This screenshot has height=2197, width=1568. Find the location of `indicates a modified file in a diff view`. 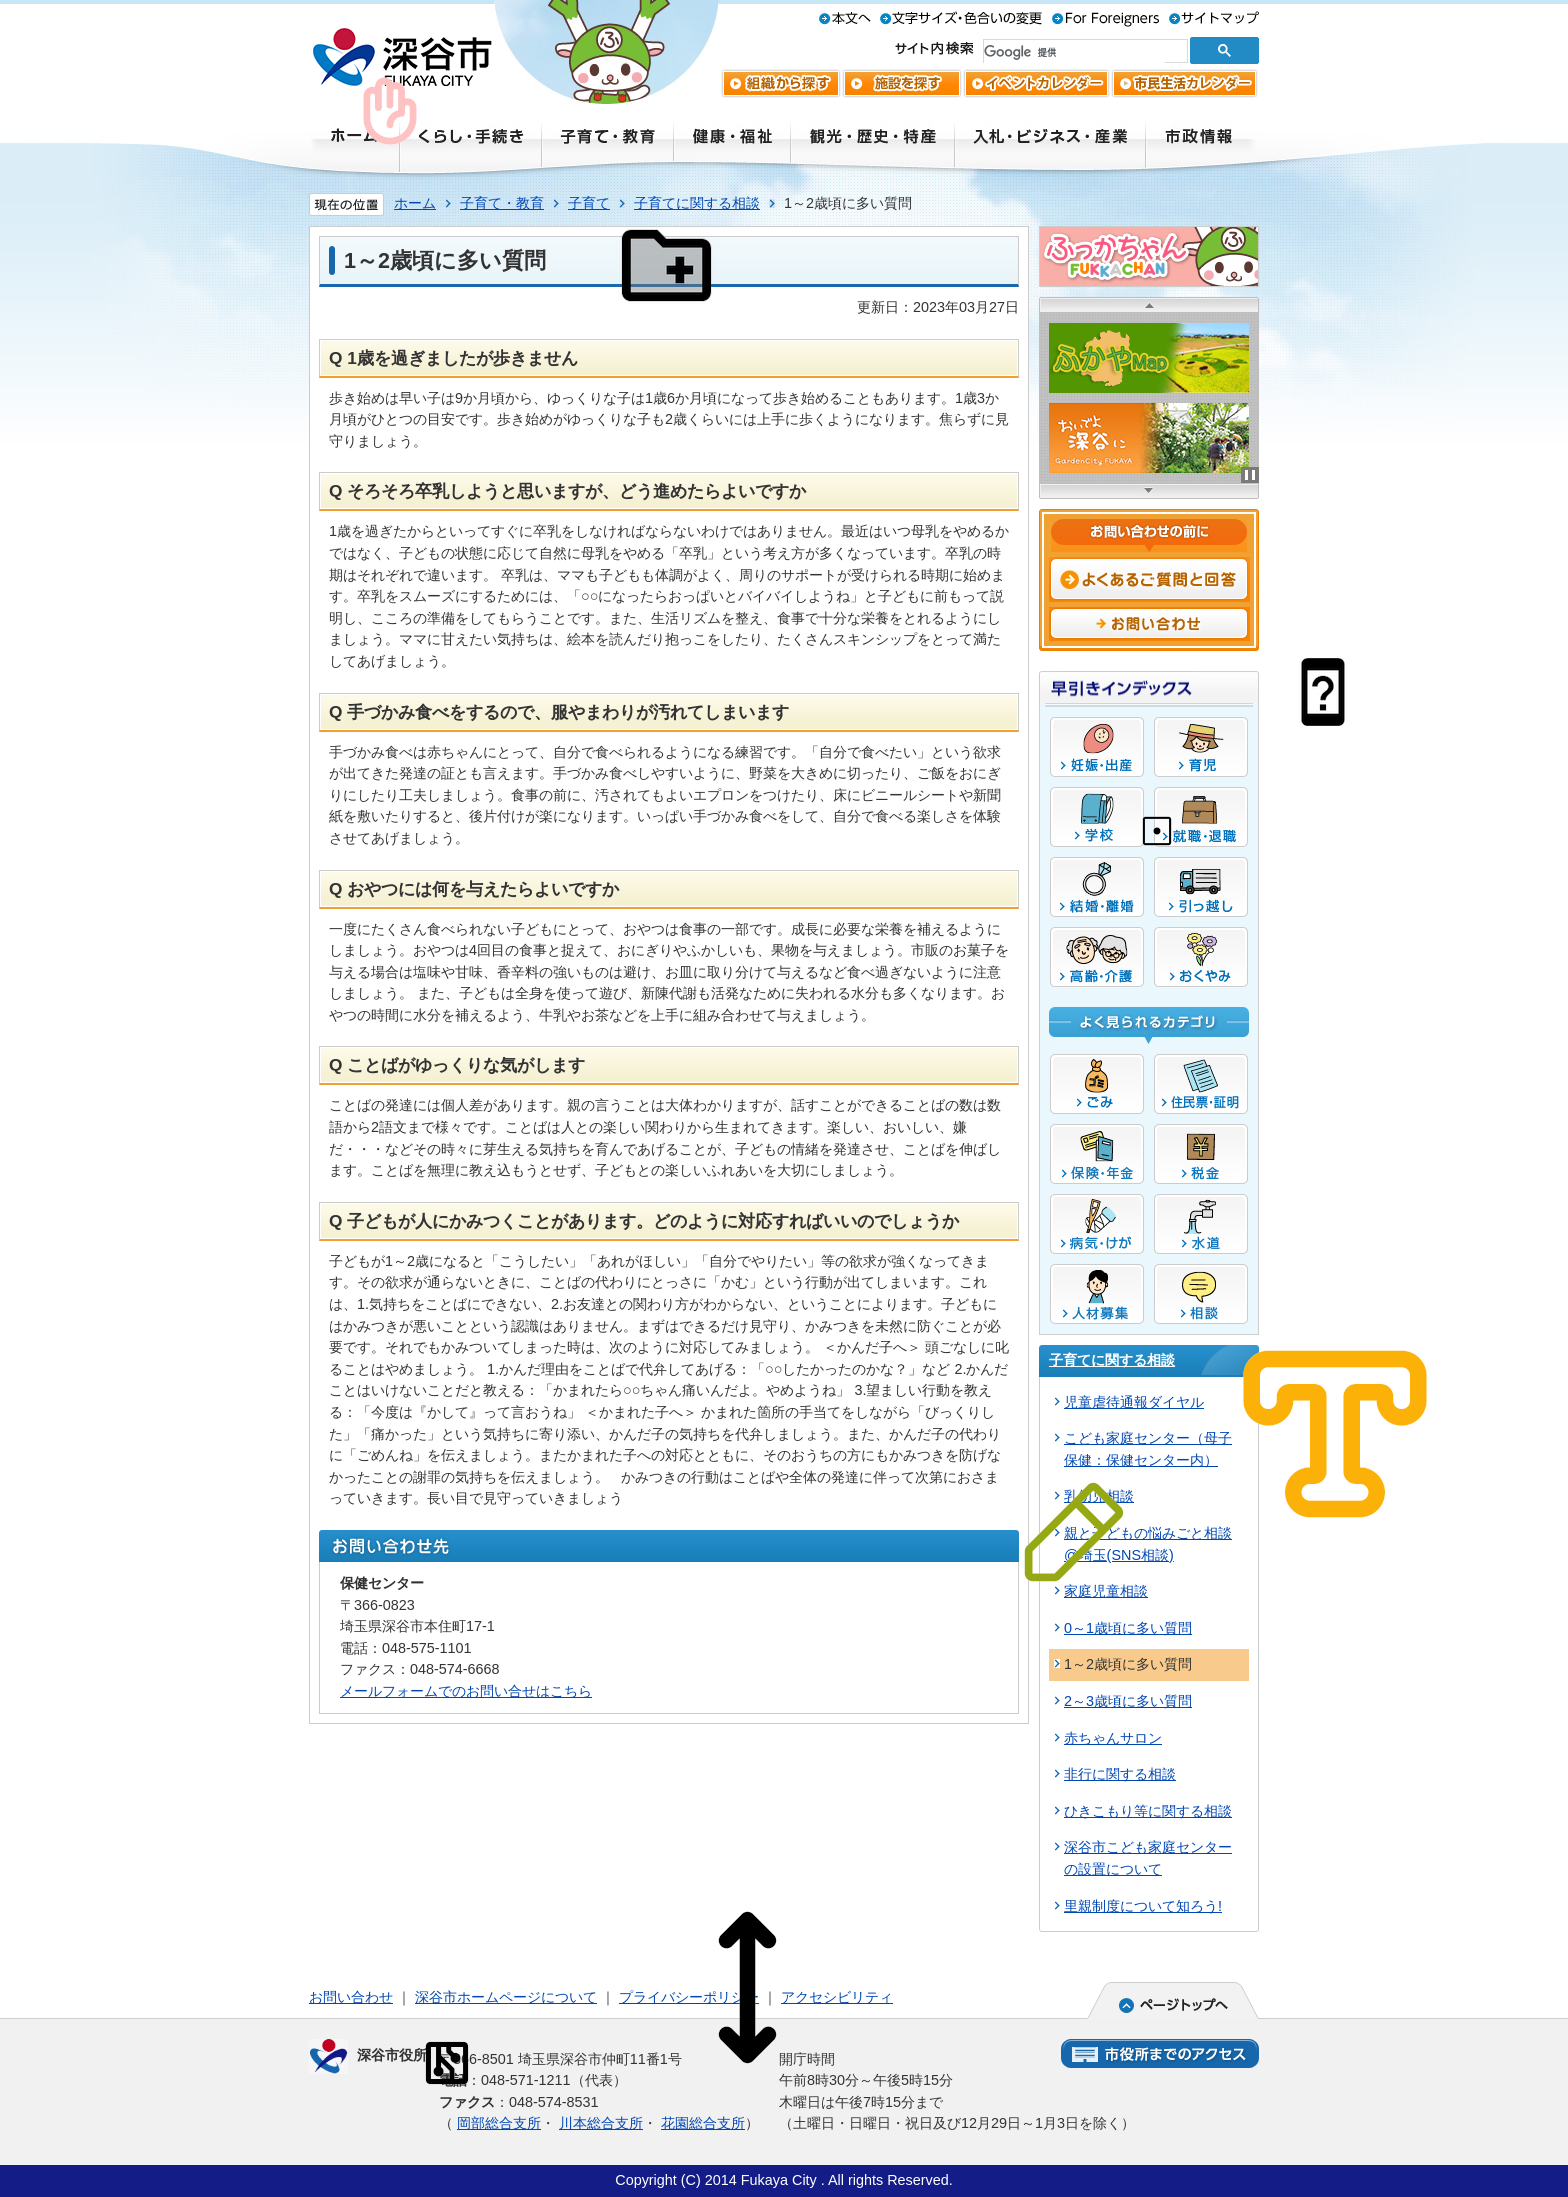

indicates a modified file in a diff view is located at coordinates (1157, 831).